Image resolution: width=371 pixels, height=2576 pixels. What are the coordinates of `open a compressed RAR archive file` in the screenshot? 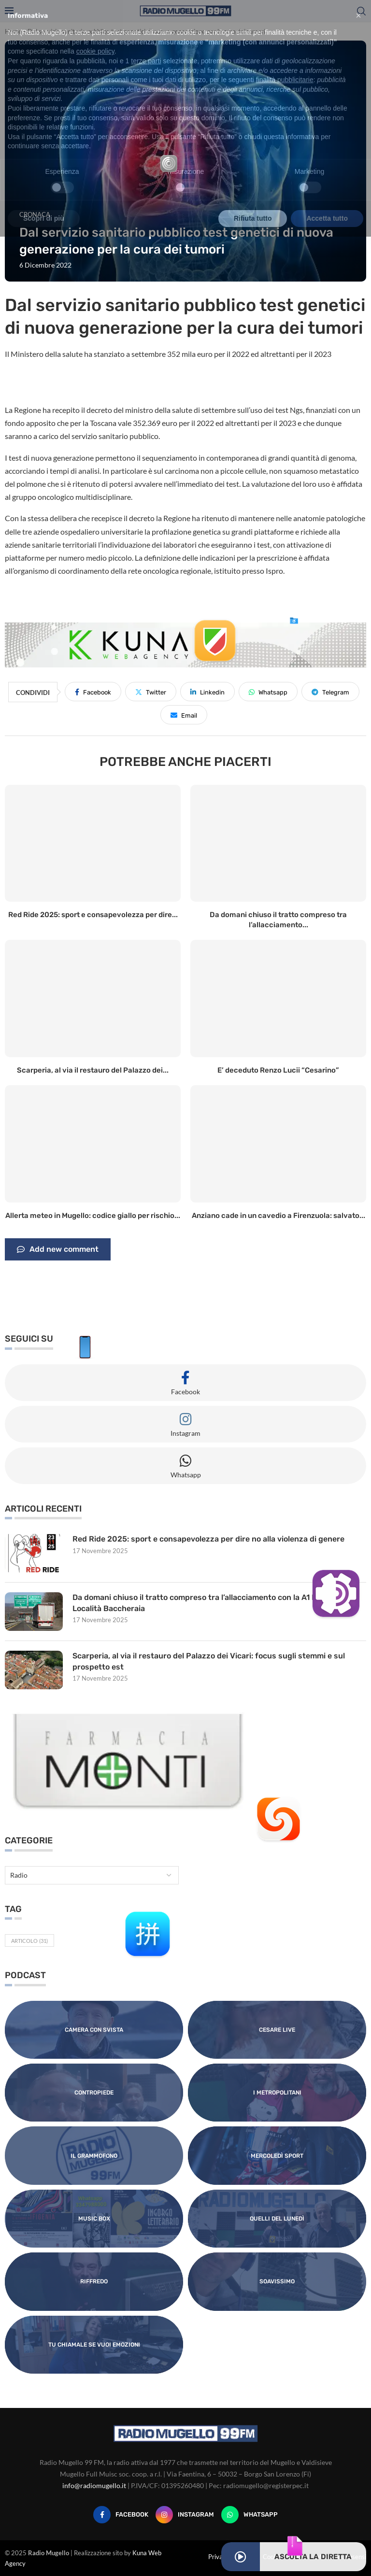 It's located at (295, 2546).